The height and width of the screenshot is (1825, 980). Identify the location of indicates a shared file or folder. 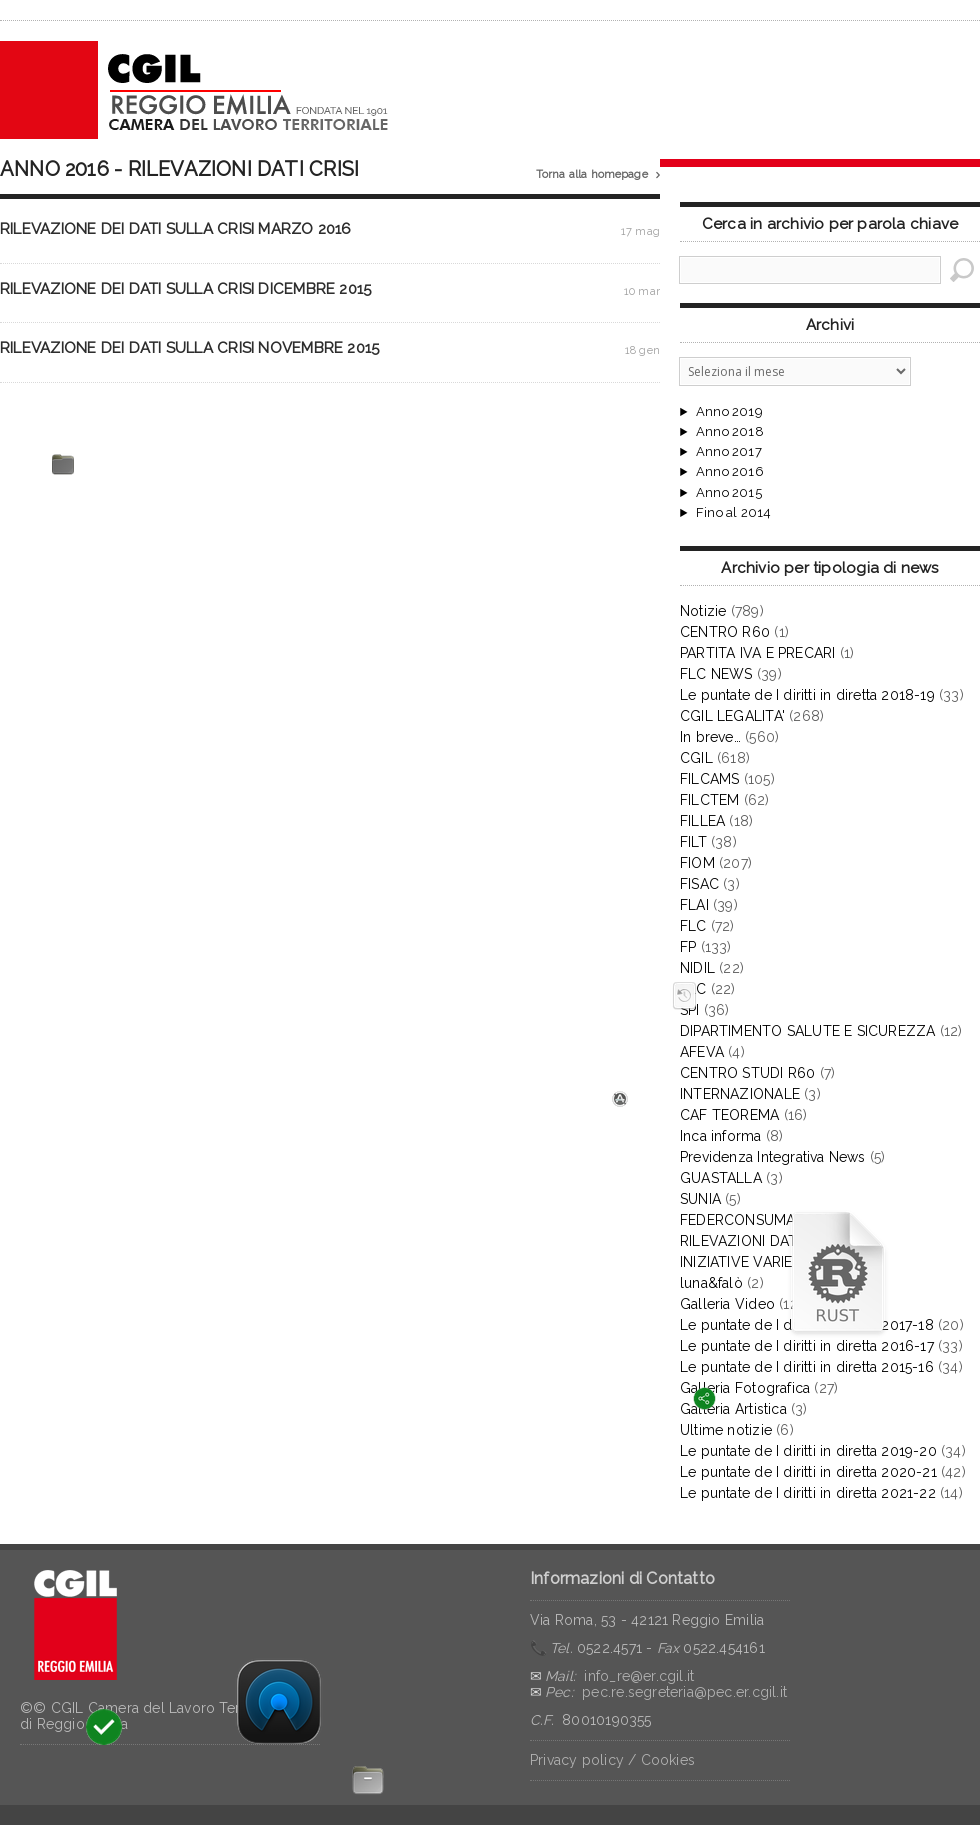
(704, 1398).